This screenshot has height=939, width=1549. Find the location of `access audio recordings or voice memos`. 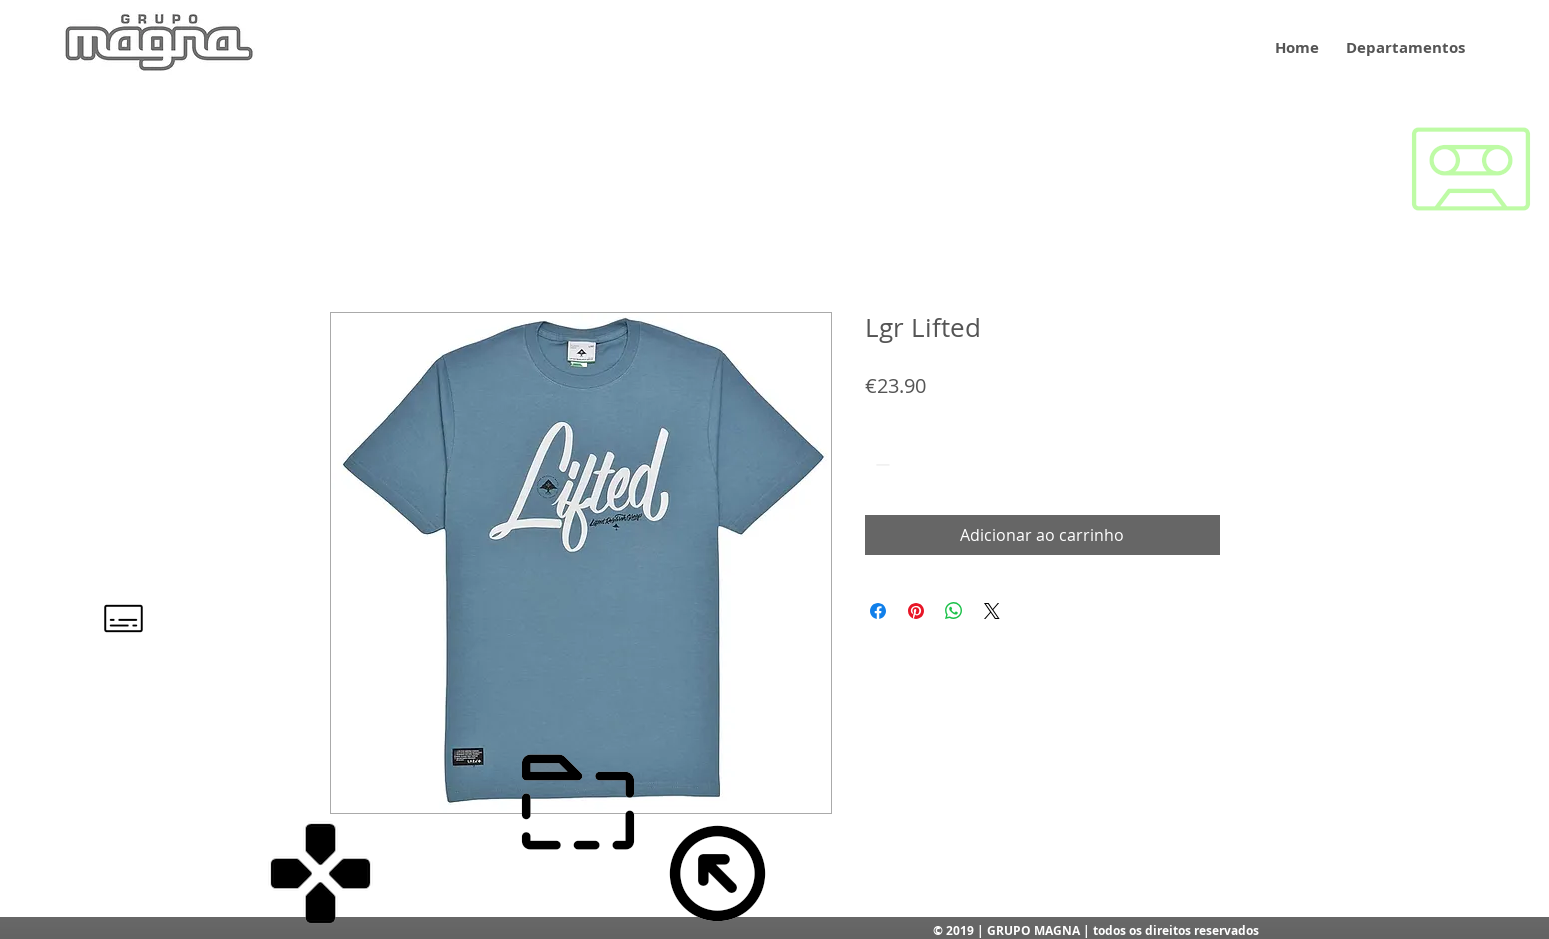

access audio recordings or voice memos is located at coordinates (1471, 169).